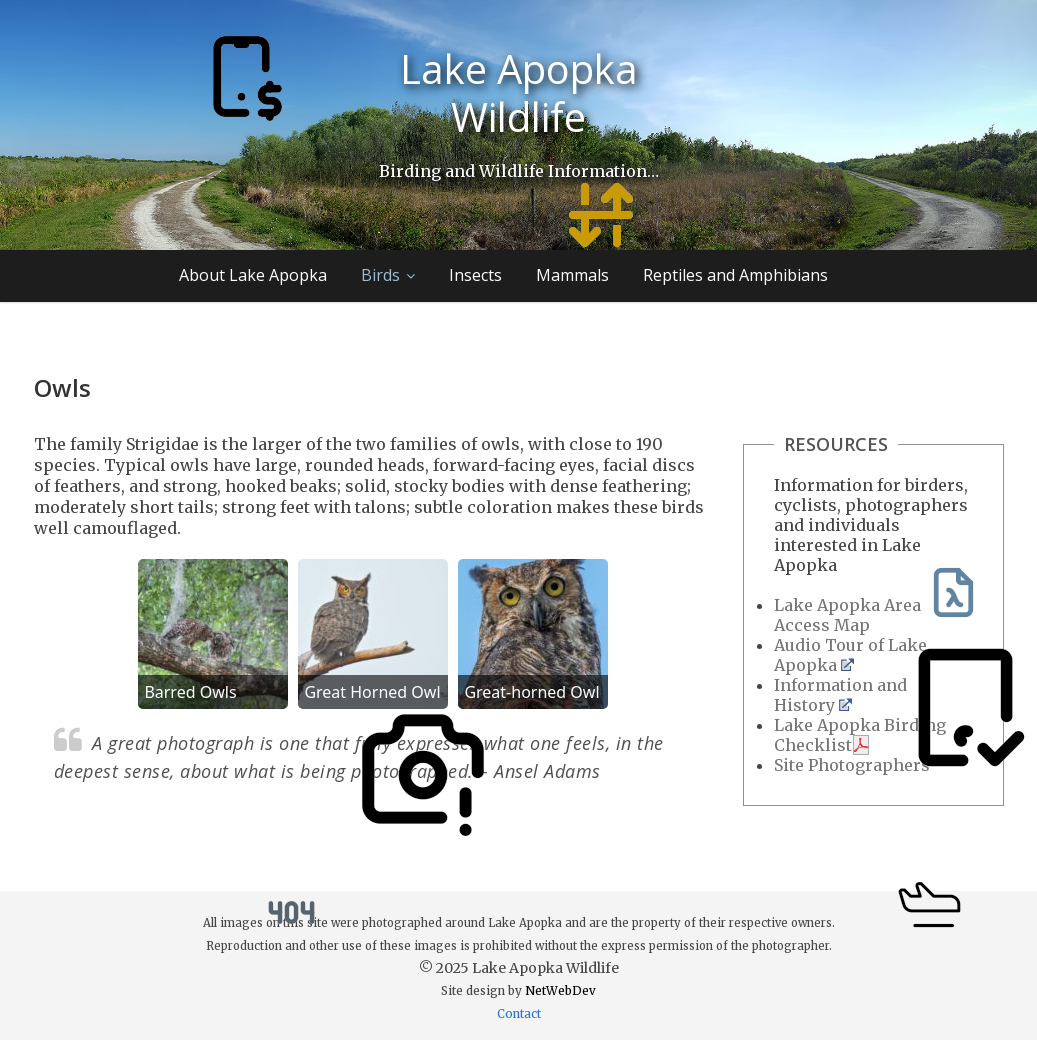 Image resolution: width=1037 pixels, height=1040 pixels. What do you see at coordinates (291, 912) in the screenshot?
I see `indicates page not found error` at bounding box center [291, 912].